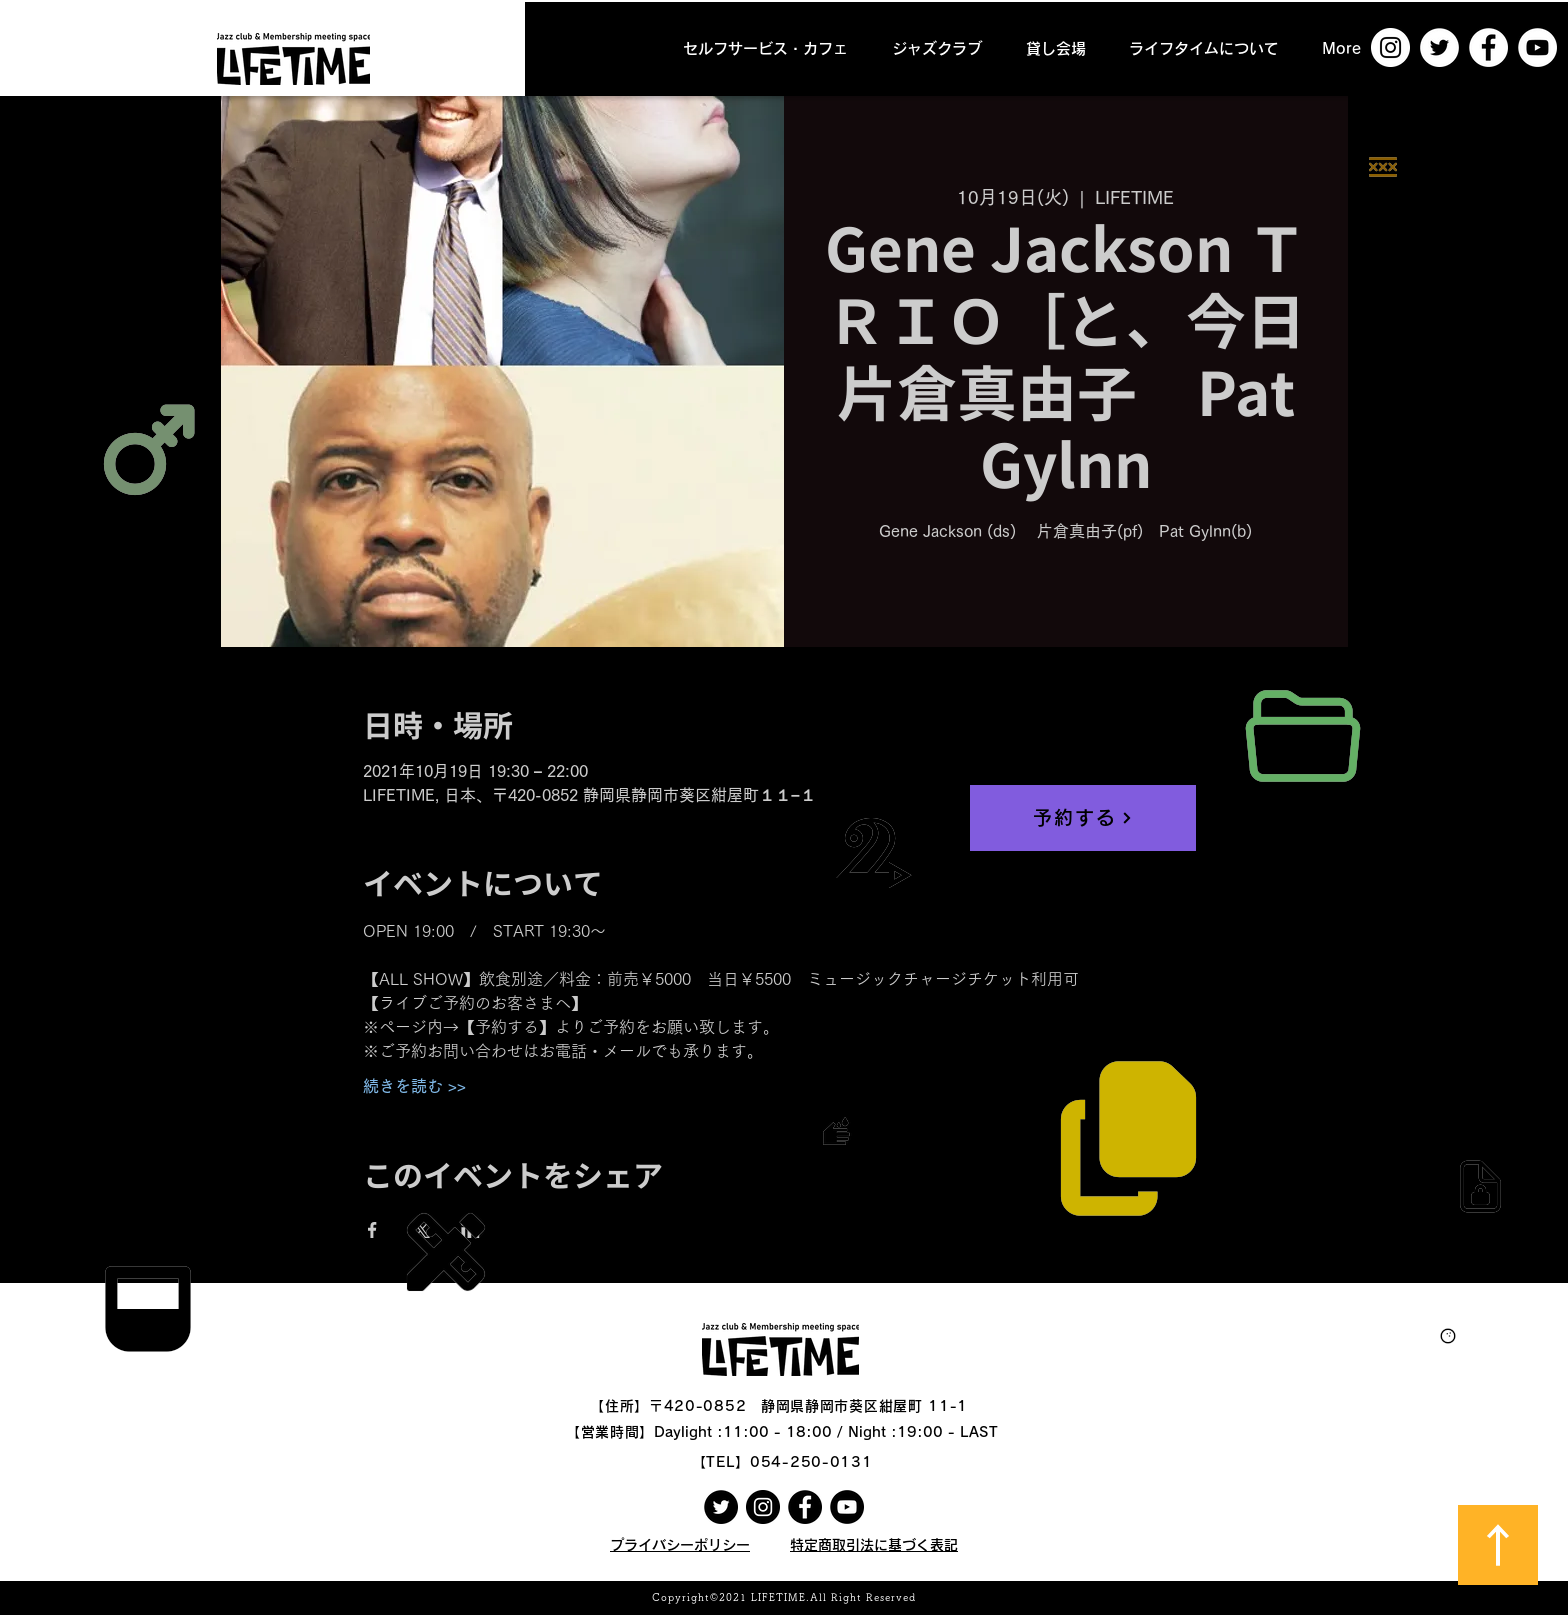  What do you see at coordinates (1383, 167) in the screenshot?
I see `delete multiple selected items` at bounding box center [1383, 167].